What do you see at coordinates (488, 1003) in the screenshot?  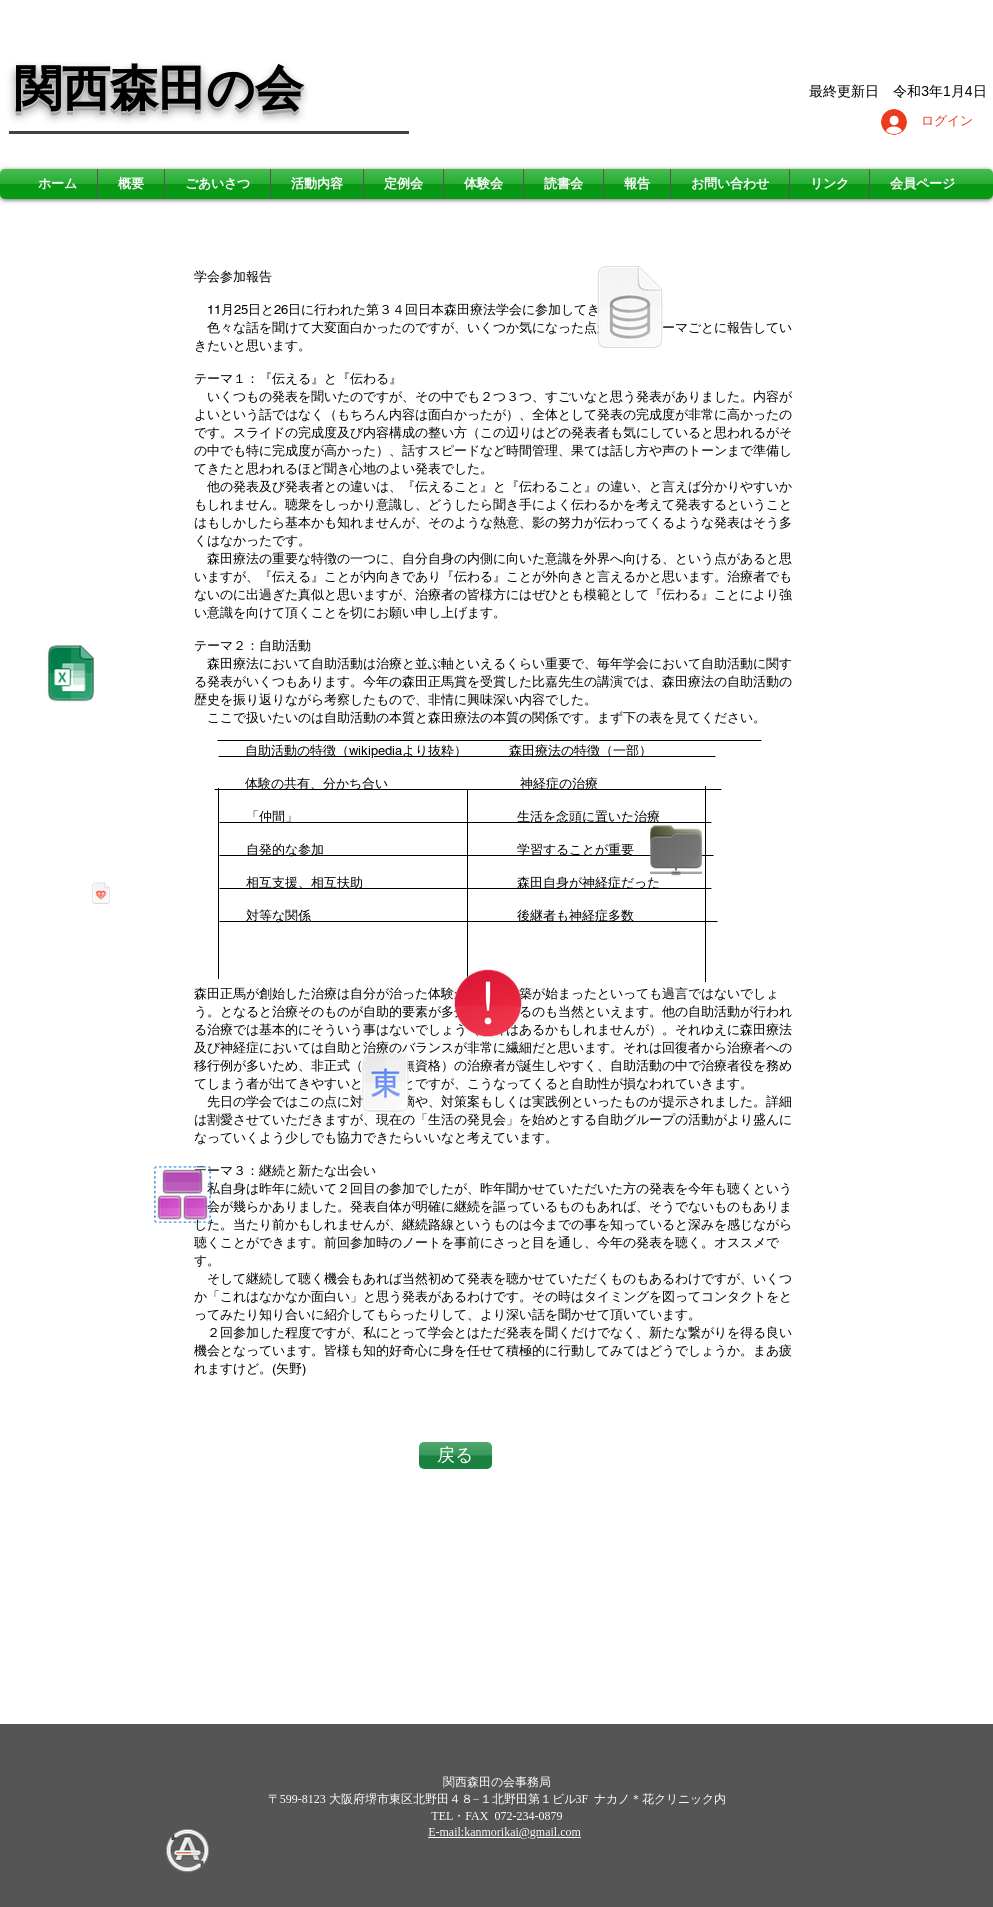 I see `indicates a warning or alert requiring attention` at bounding box center [488, 1003].